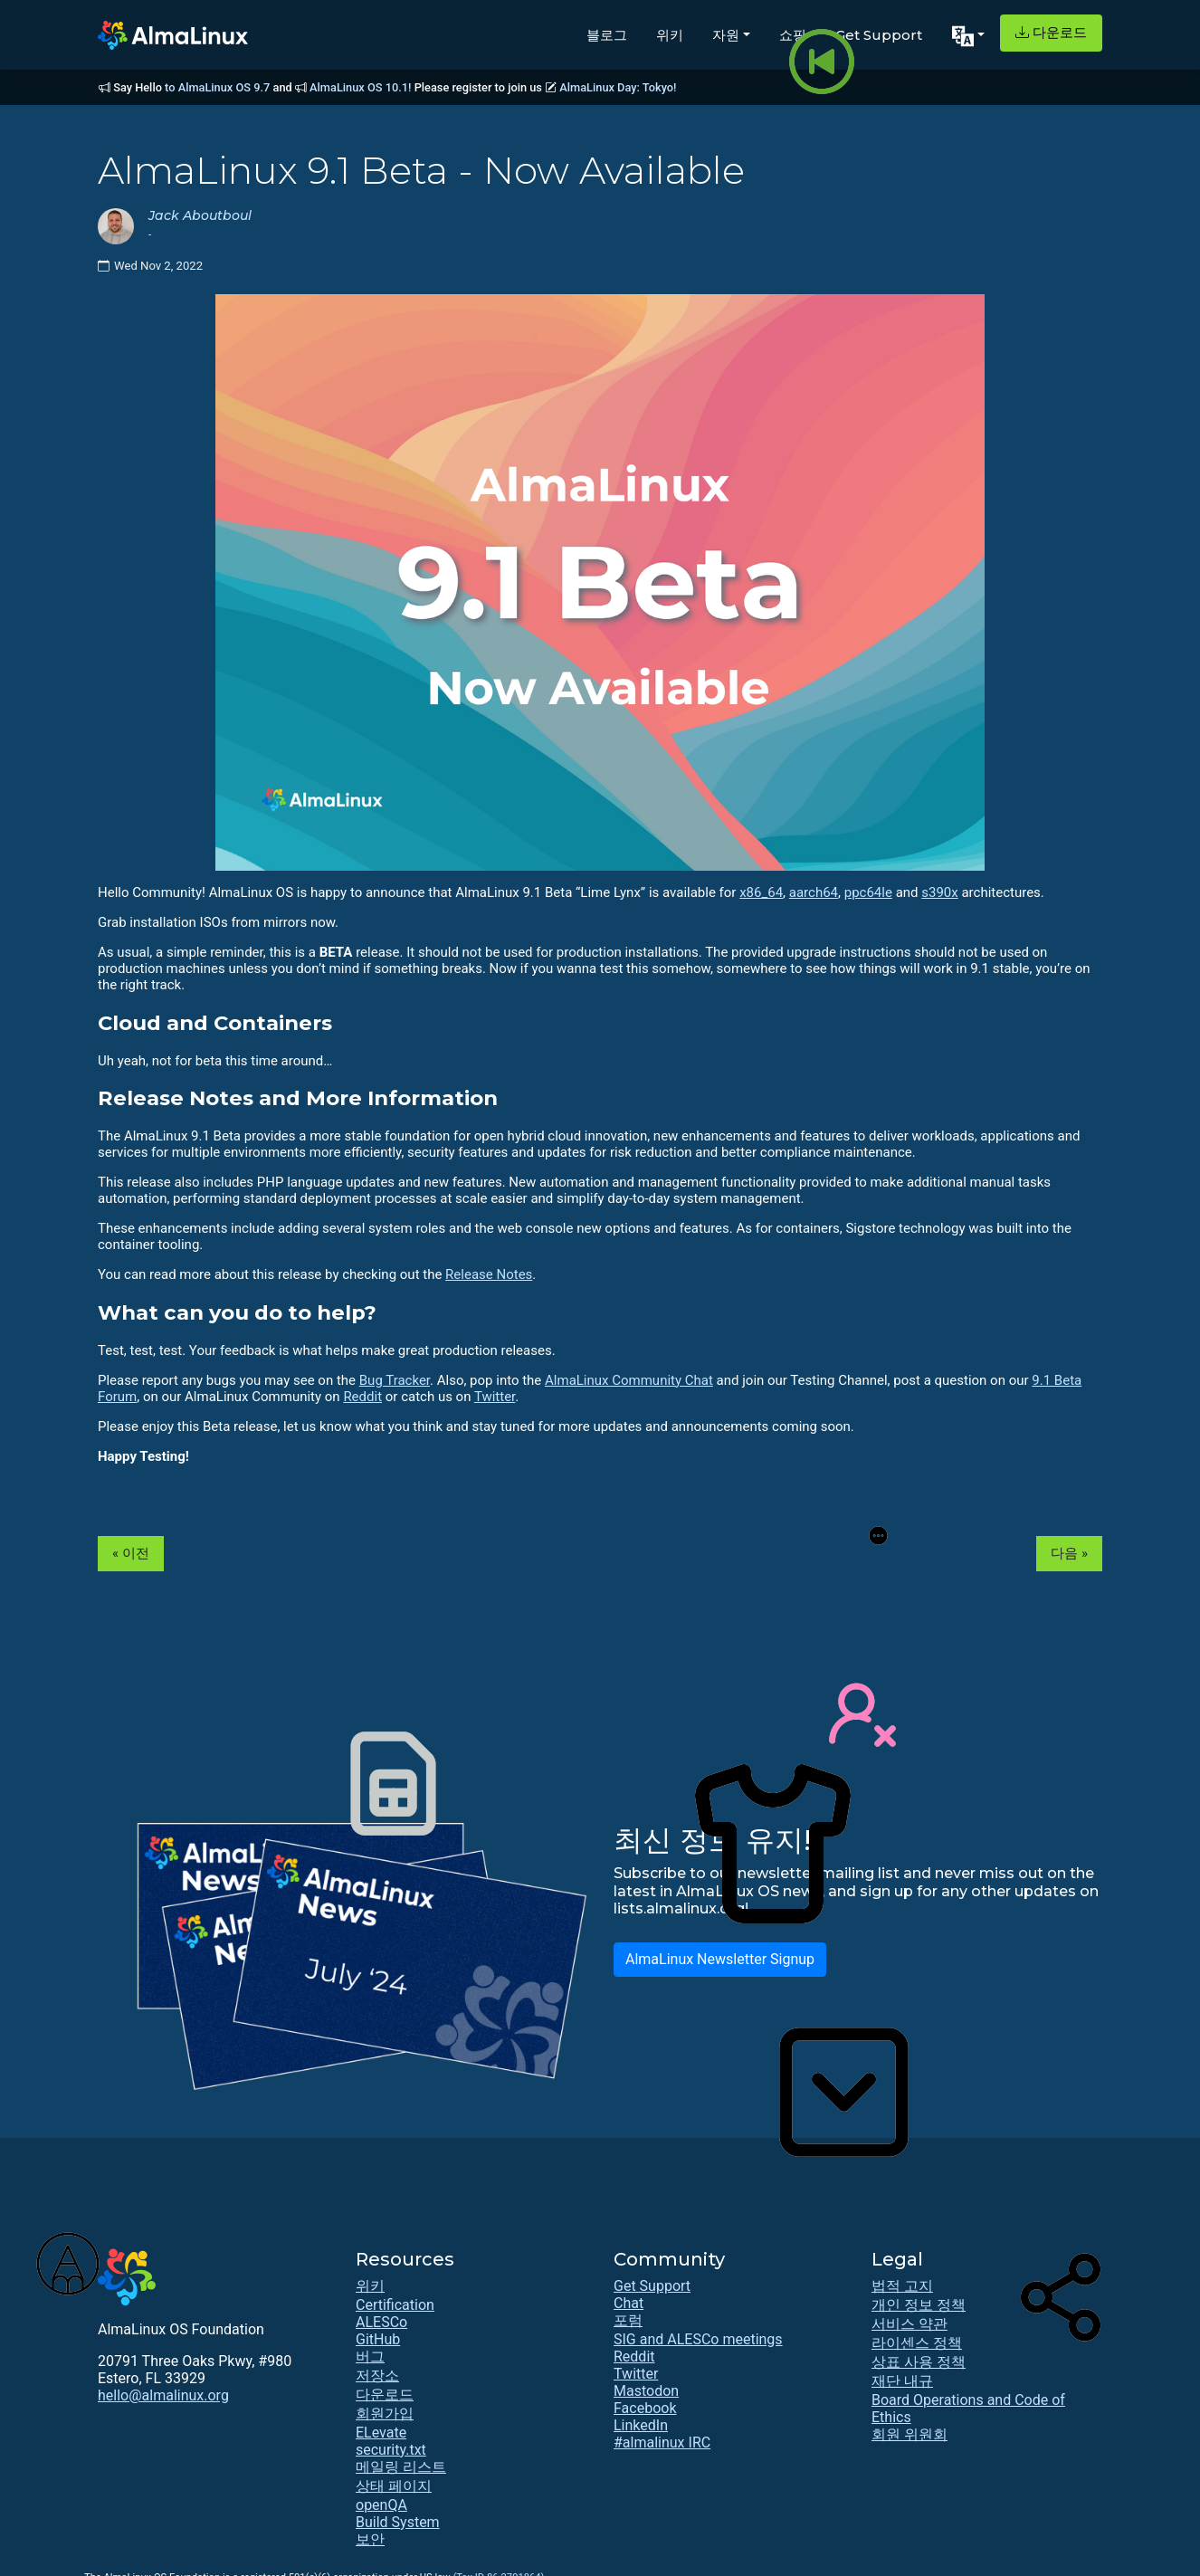  I want to click on edit or modify content, so click(68, 2264).